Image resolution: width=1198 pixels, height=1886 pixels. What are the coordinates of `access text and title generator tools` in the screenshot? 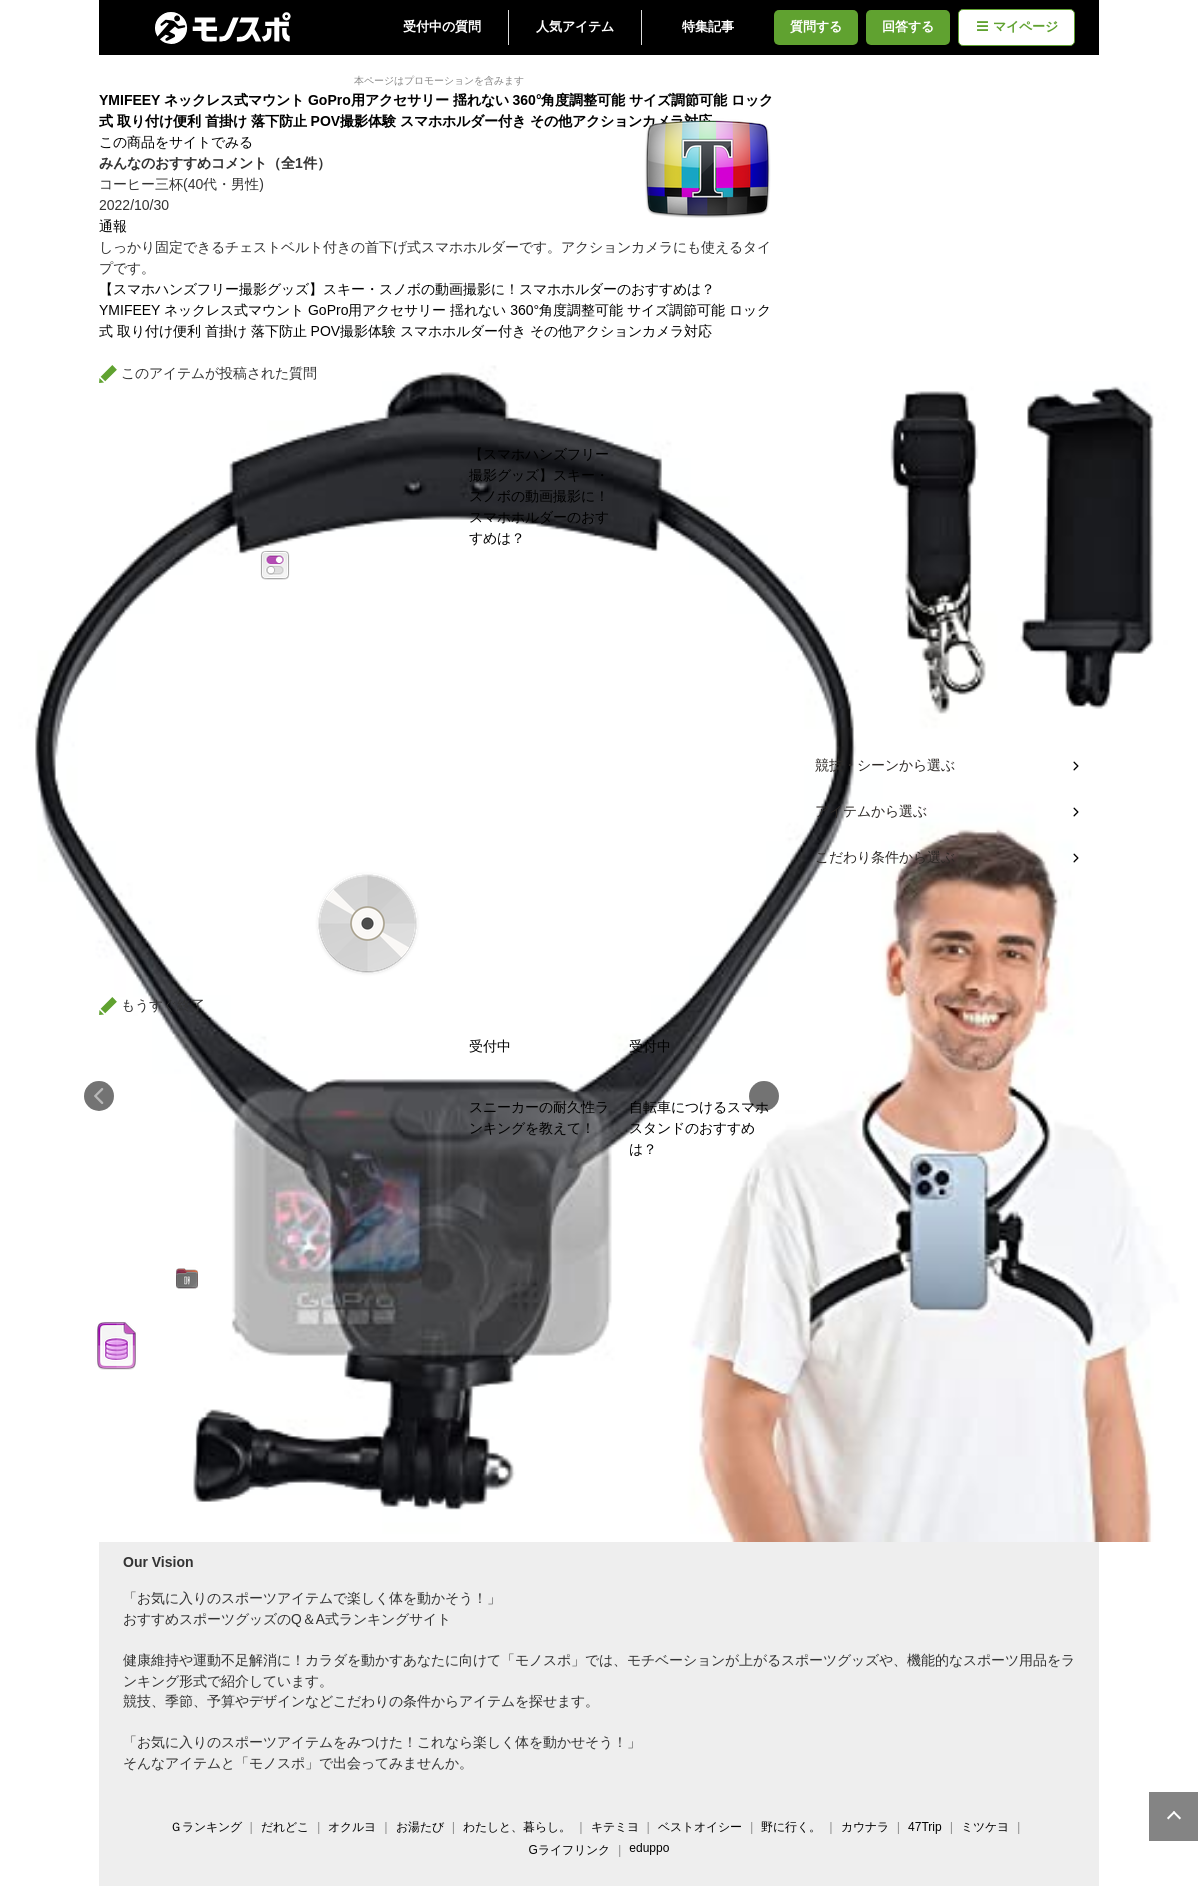 It's located at (707, 174).